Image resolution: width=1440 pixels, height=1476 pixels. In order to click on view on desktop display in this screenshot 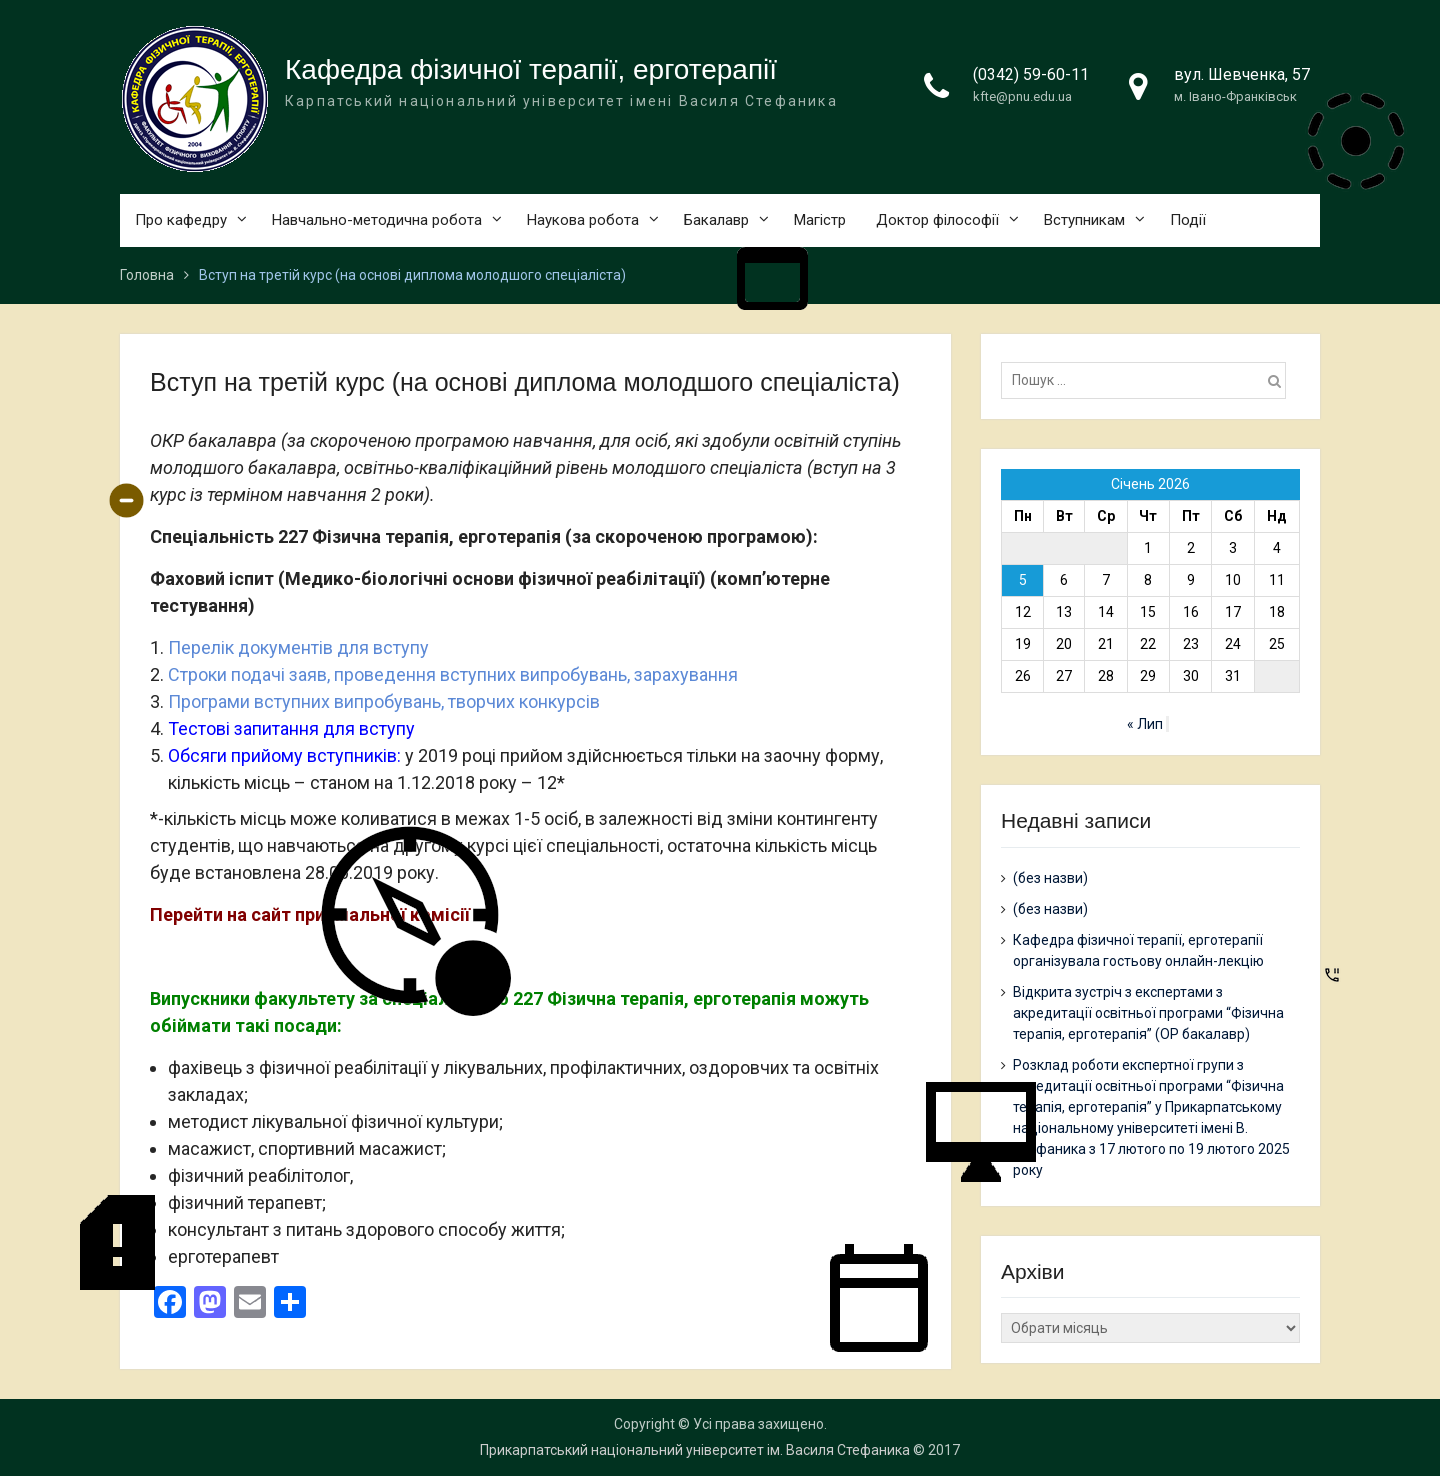, I will do `click(981, 1132)`.